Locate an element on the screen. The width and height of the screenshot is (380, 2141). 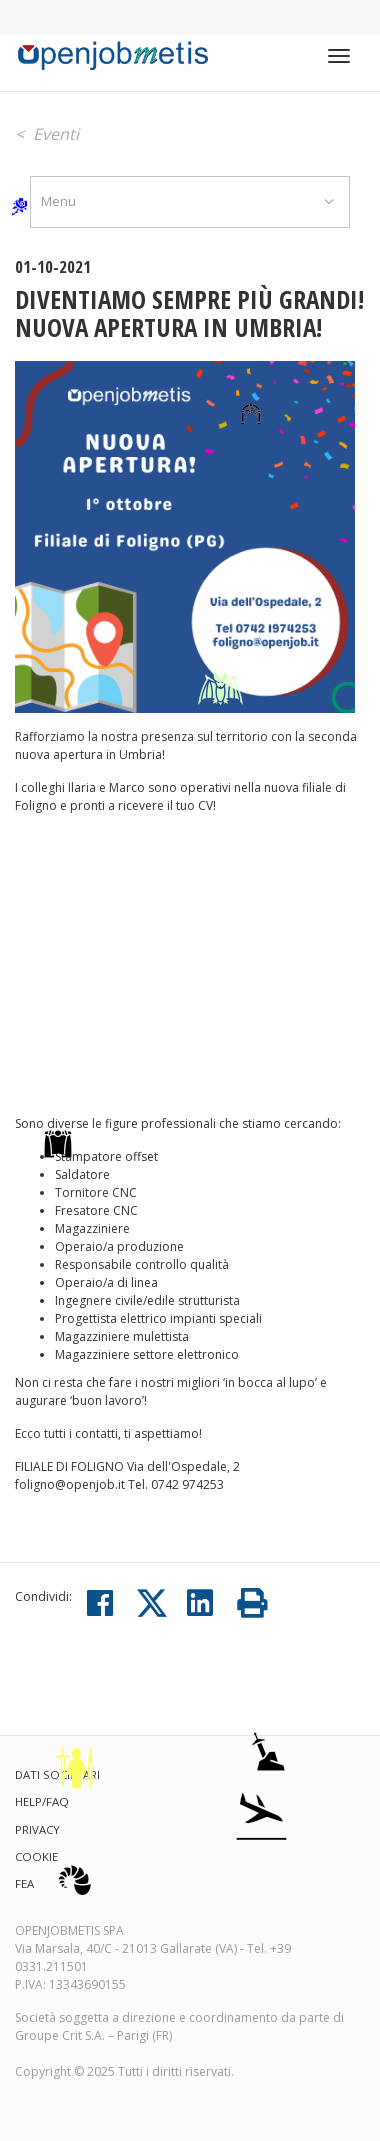
enter a dungeon or underground area is located at coordinates (251, 414).